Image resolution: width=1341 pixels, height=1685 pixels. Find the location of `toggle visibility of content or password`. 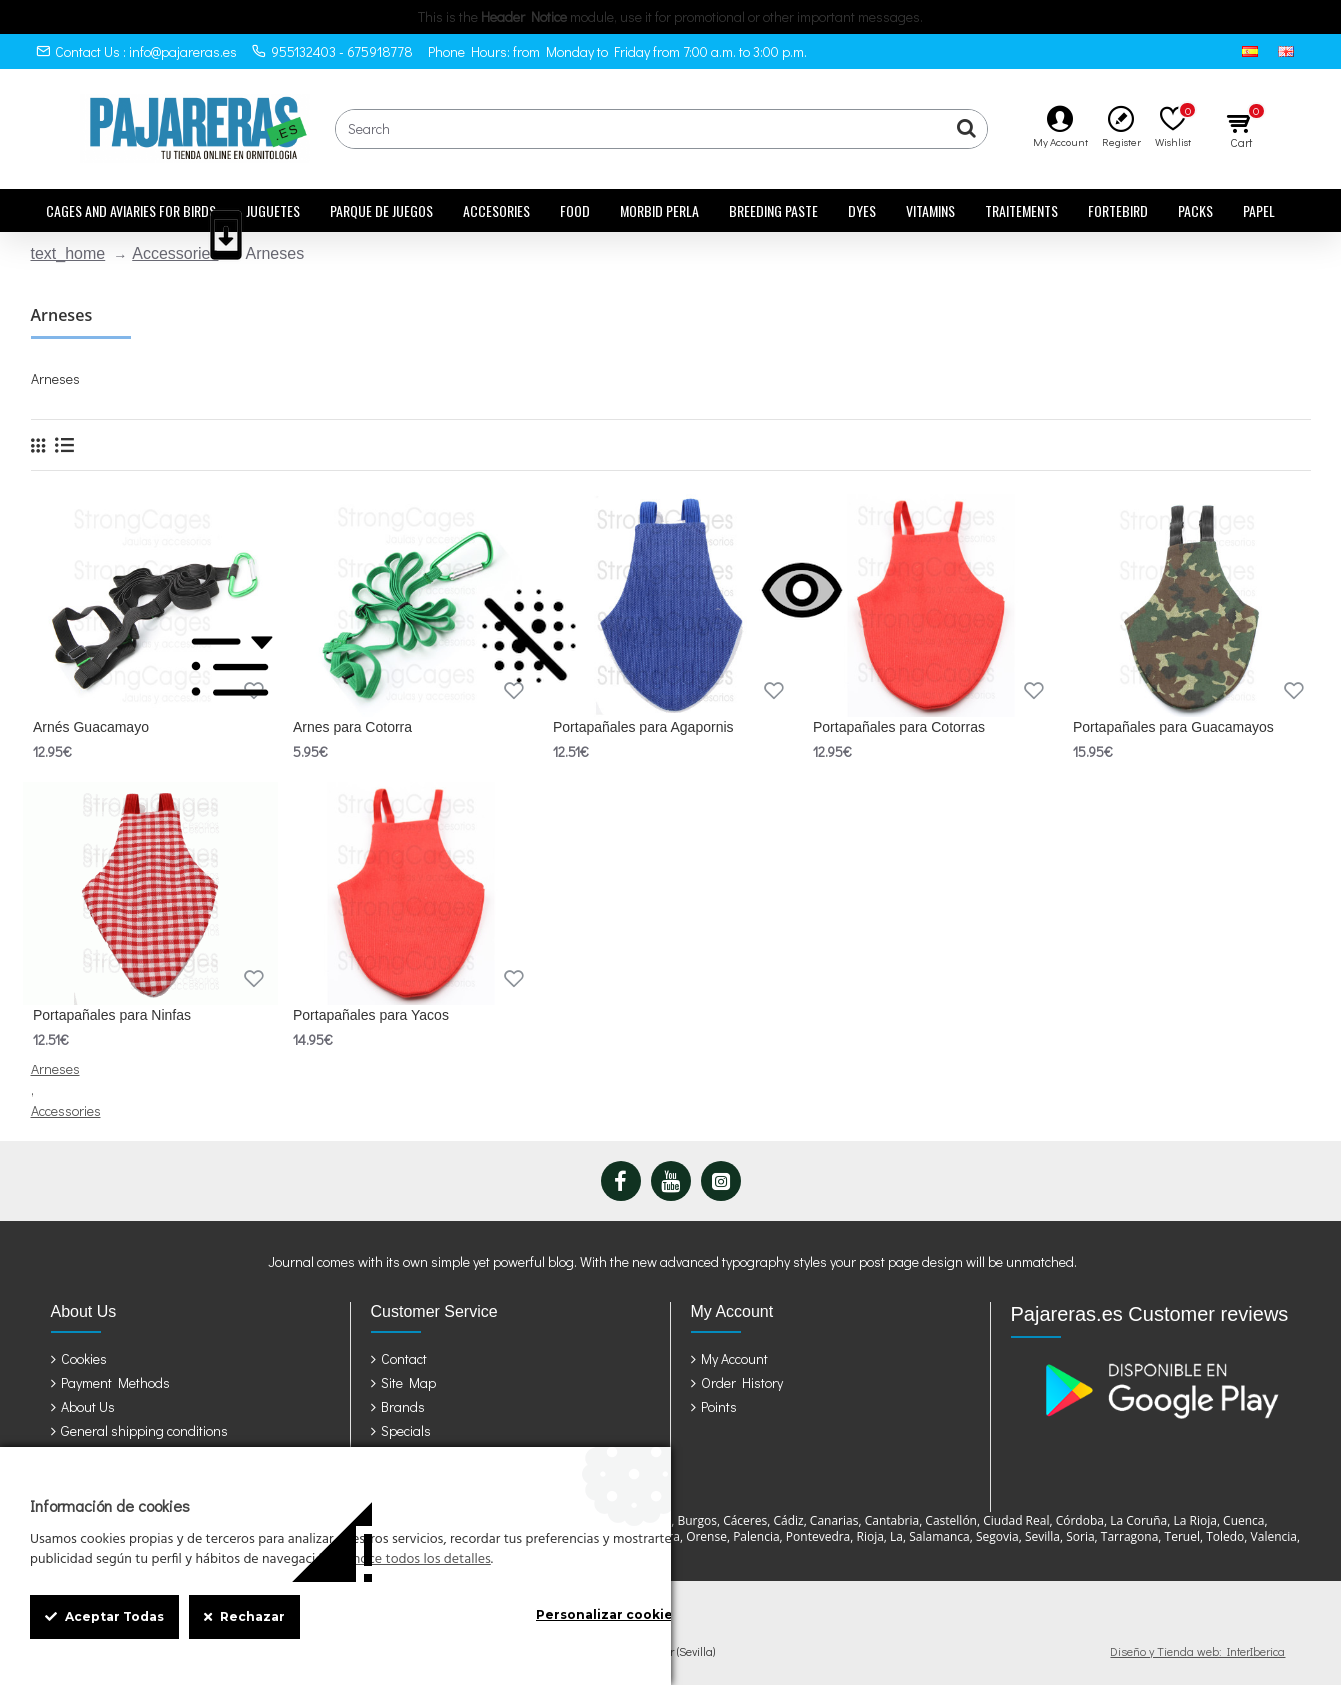

toggle visibility of content or password is located at coordinates (802, 592).